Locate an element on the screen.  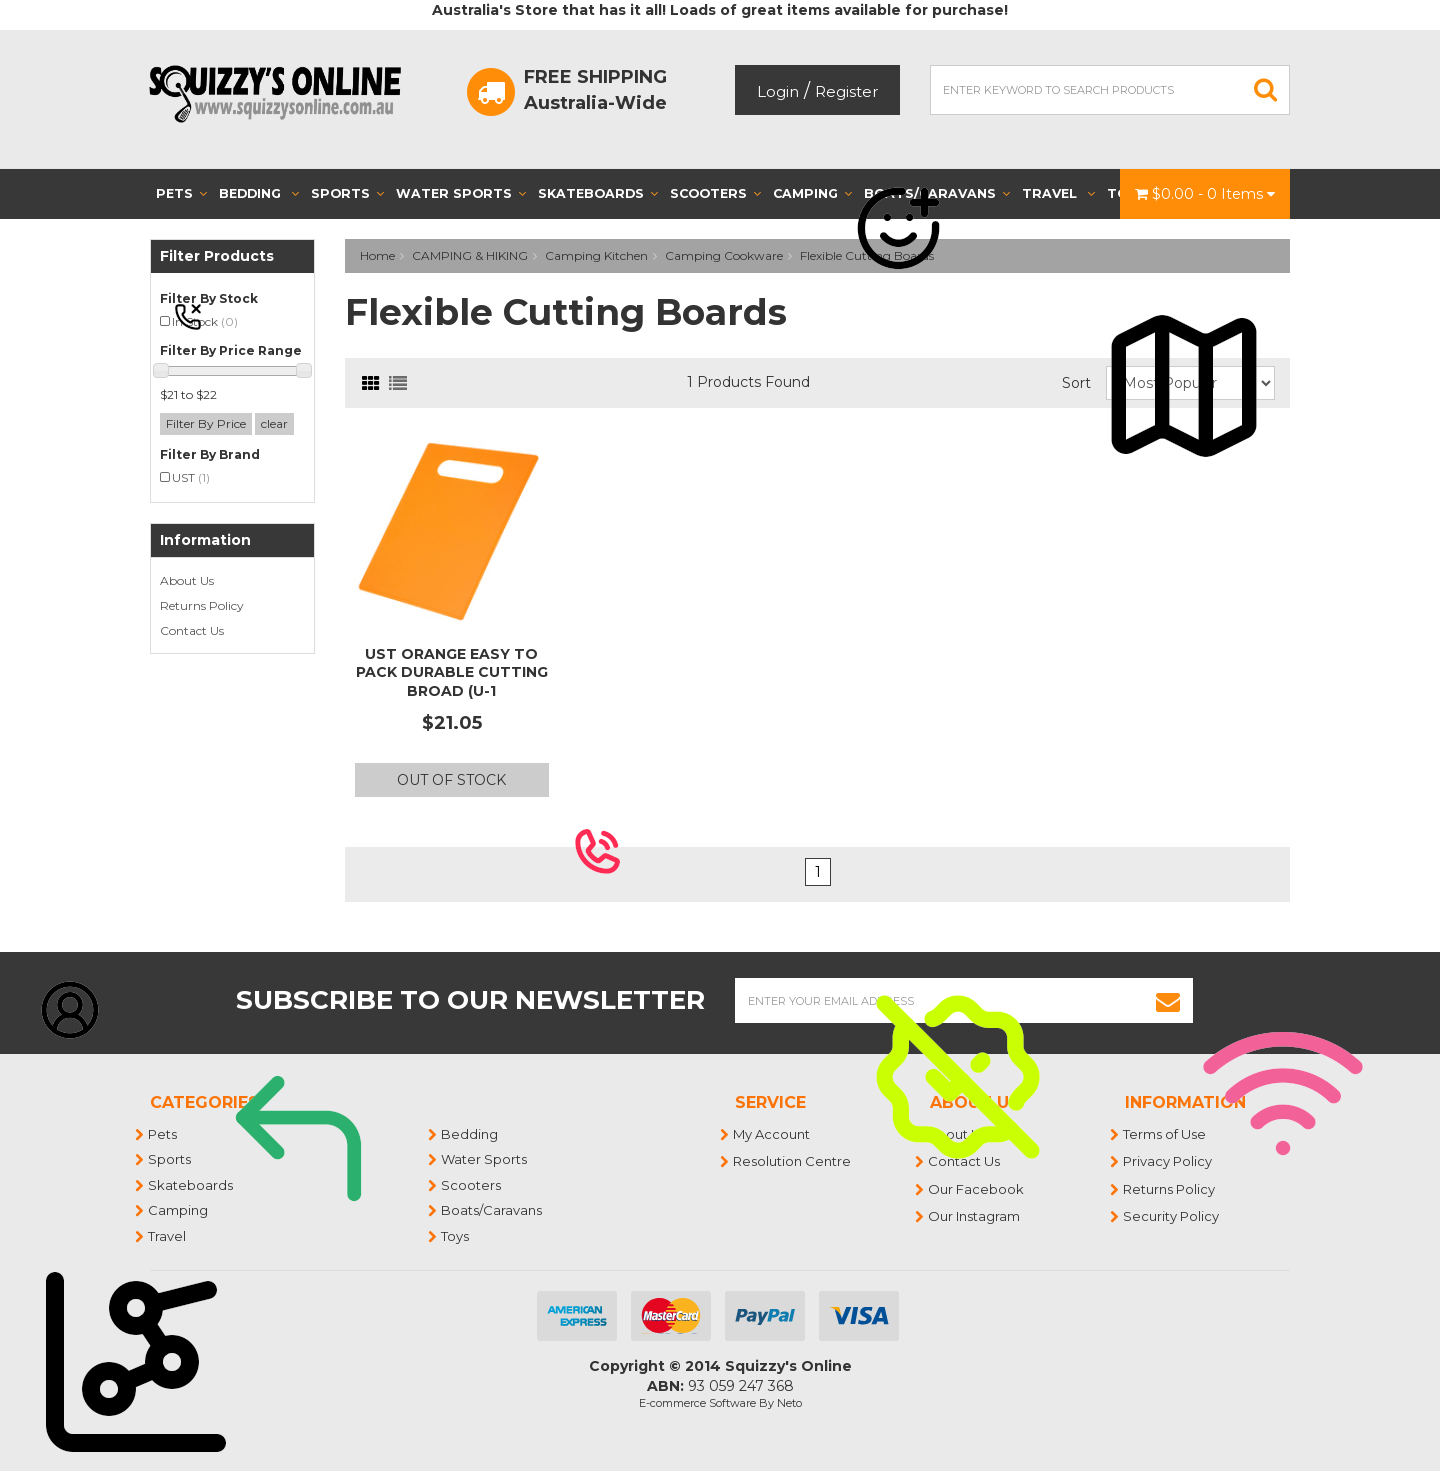
view network analytics or graph data is located at coordinates (136, 1362).